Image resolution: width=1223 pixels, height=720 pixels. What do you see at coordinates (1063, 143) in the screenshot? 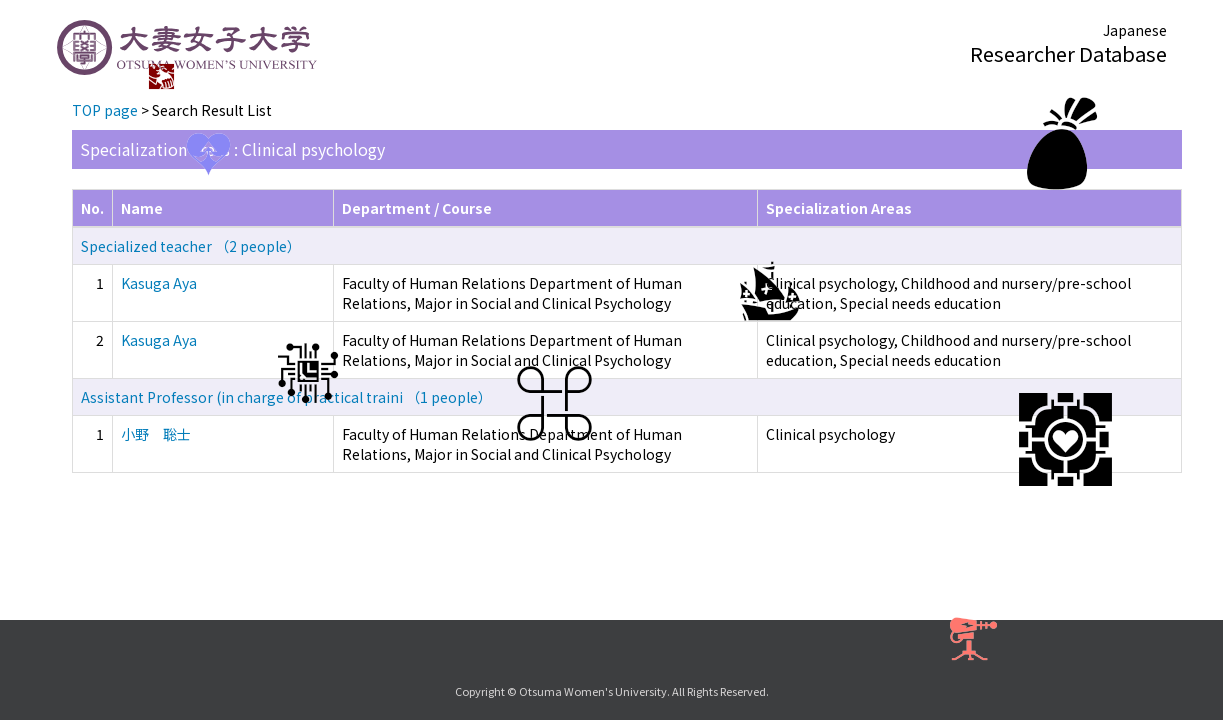
I see `swap or exchange items in inventory` at bounding box center [1063, 143].